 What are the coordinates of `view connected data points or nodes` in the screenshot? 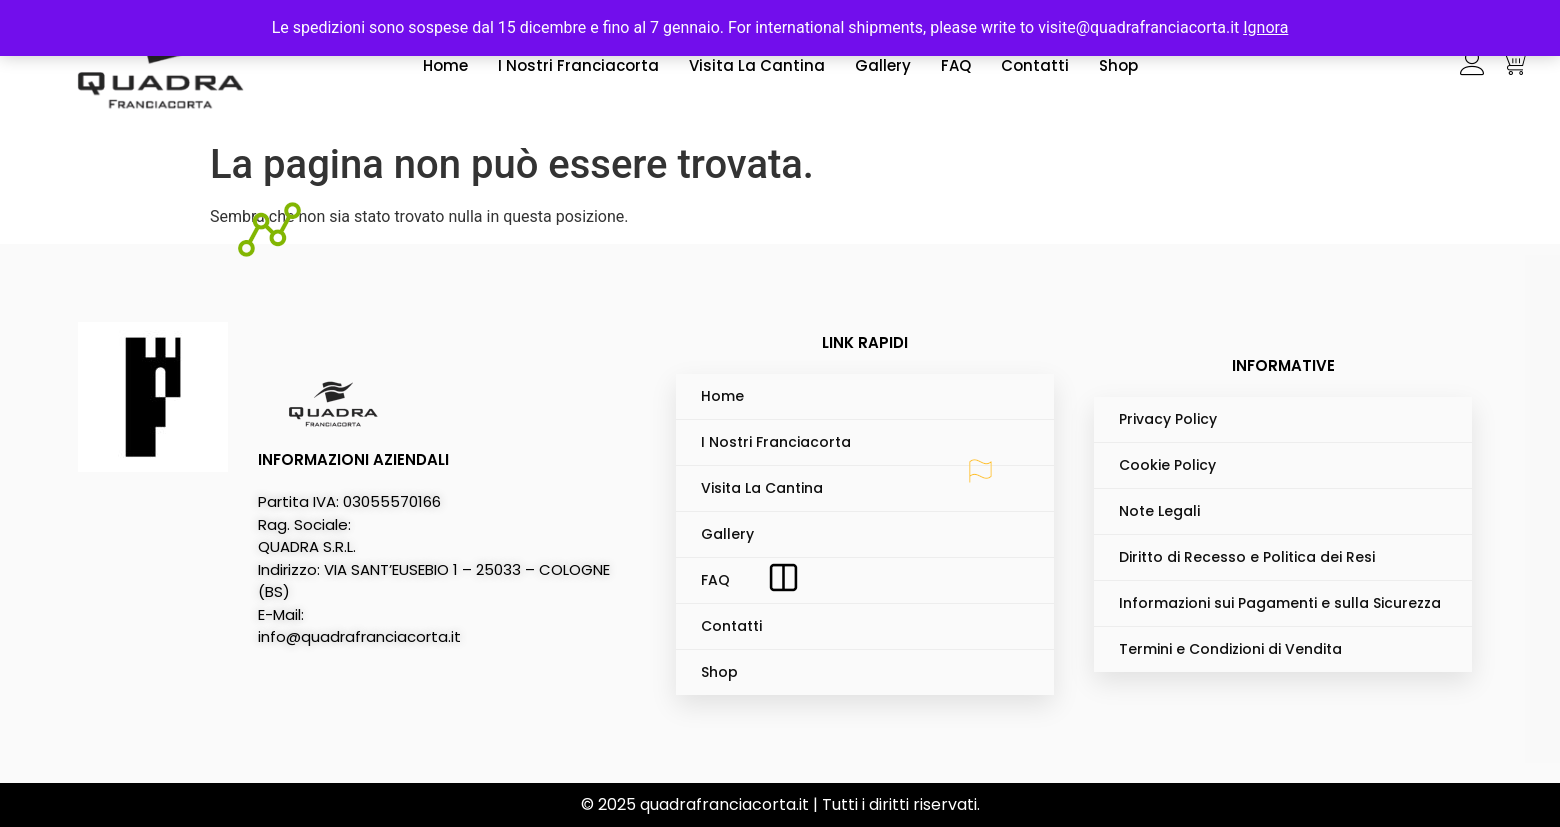 It's located at (269, 229).